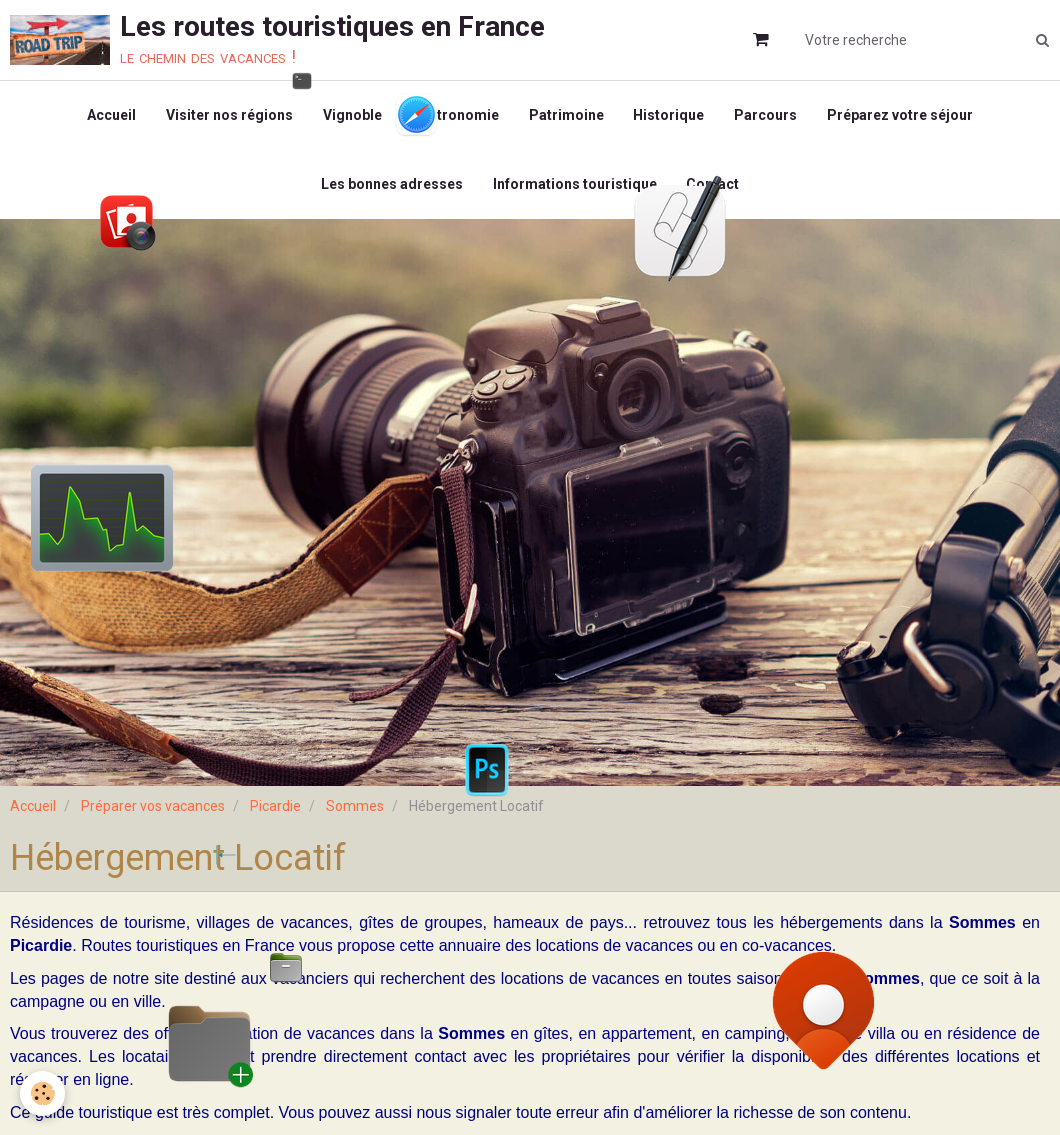 The width and height of the screenshot is (1060, 1135). What do you see at coordinates (126, 221) in the screenshot?
I see `open Photo Booth app` at bounding box center [126, 221].